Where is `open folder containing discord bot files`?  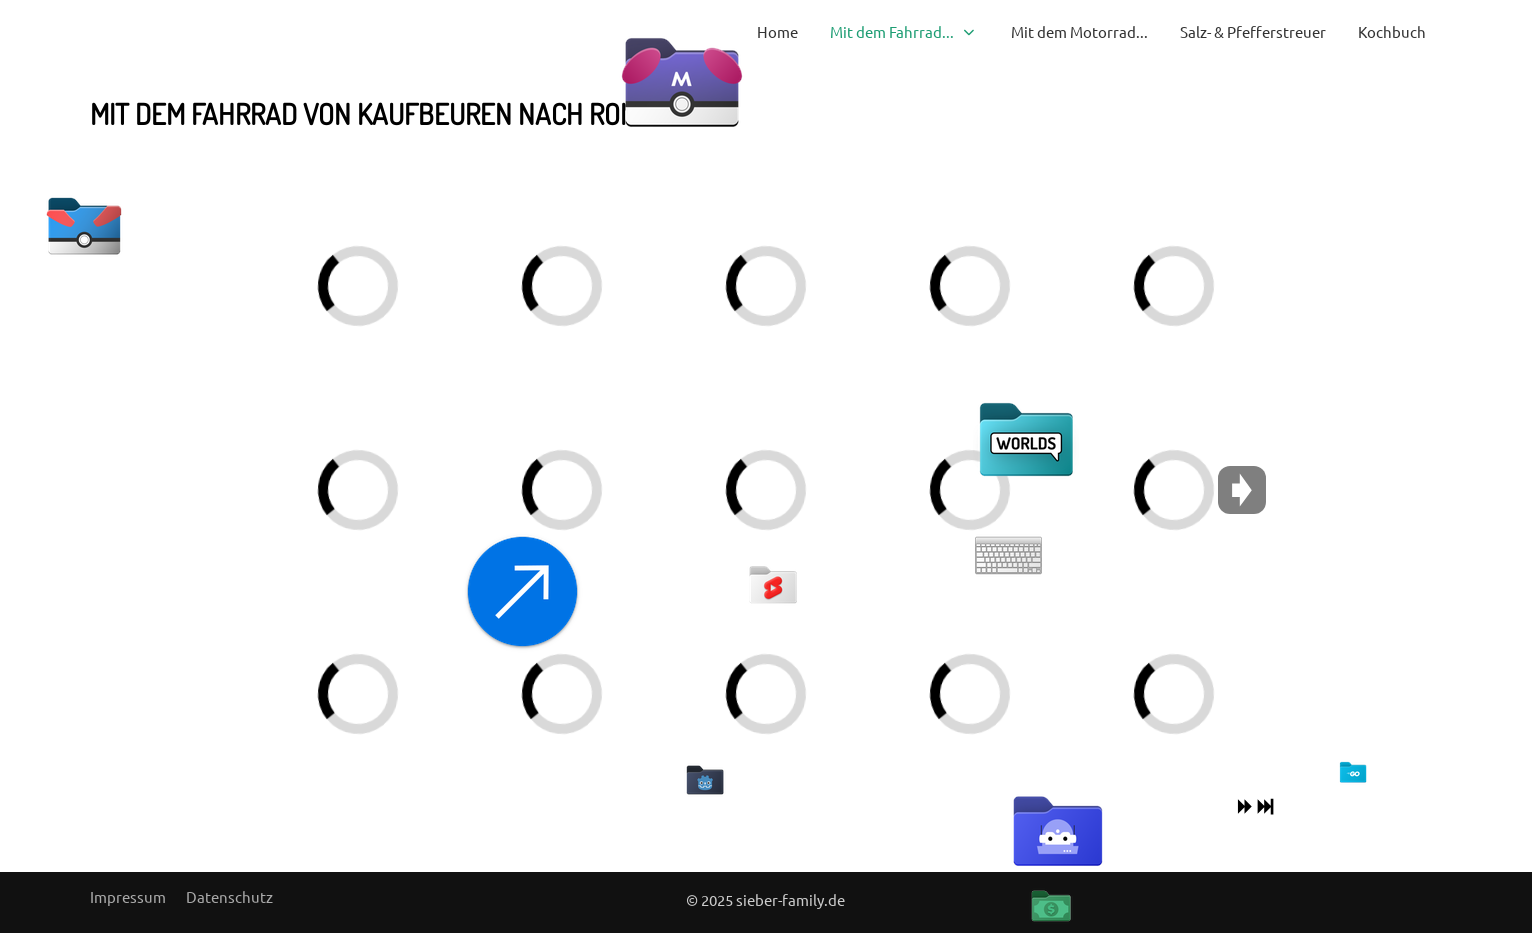
open folder containing discord bot files is located at coordinates (1057, 833).